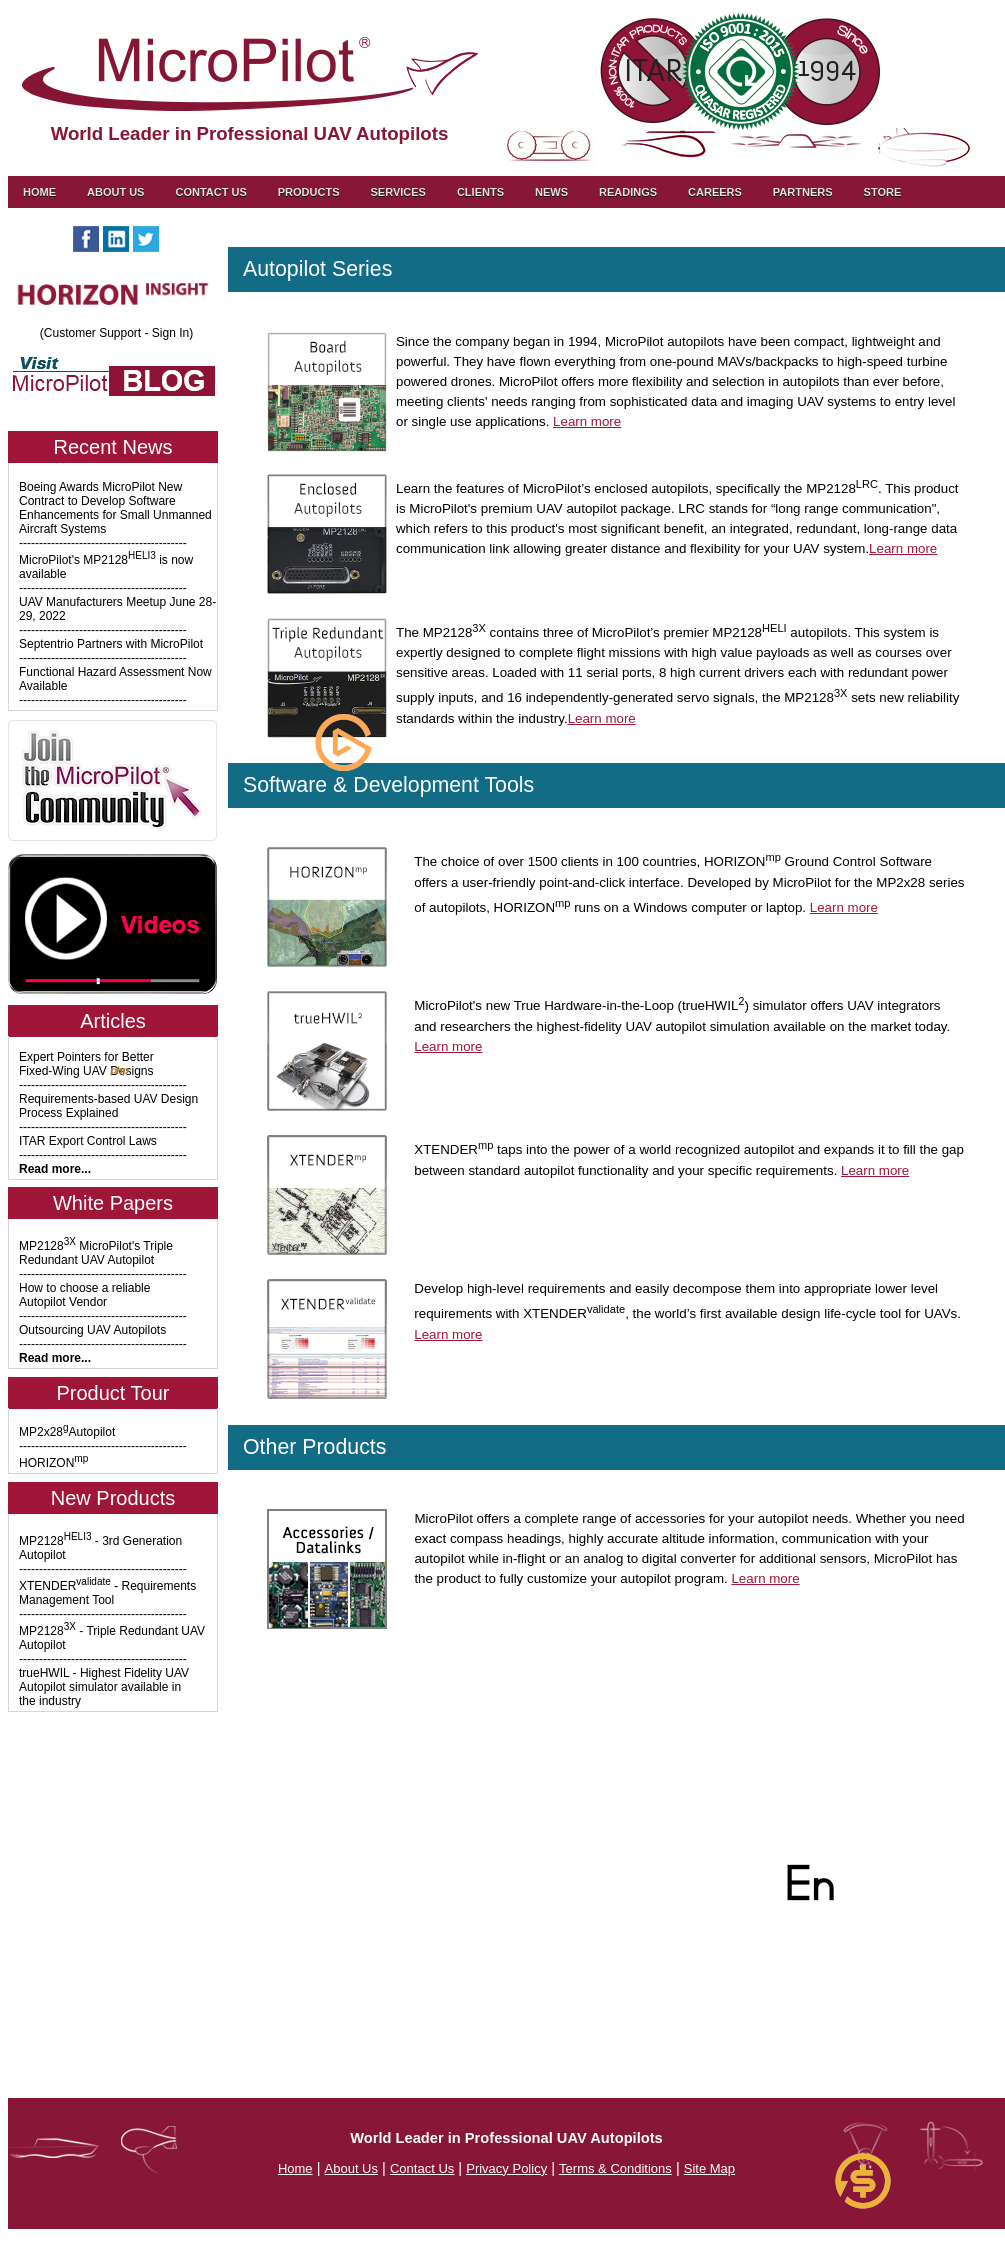 The image size is (1005, 2256). I want to click on switch to english language input, so click(809, 1882).